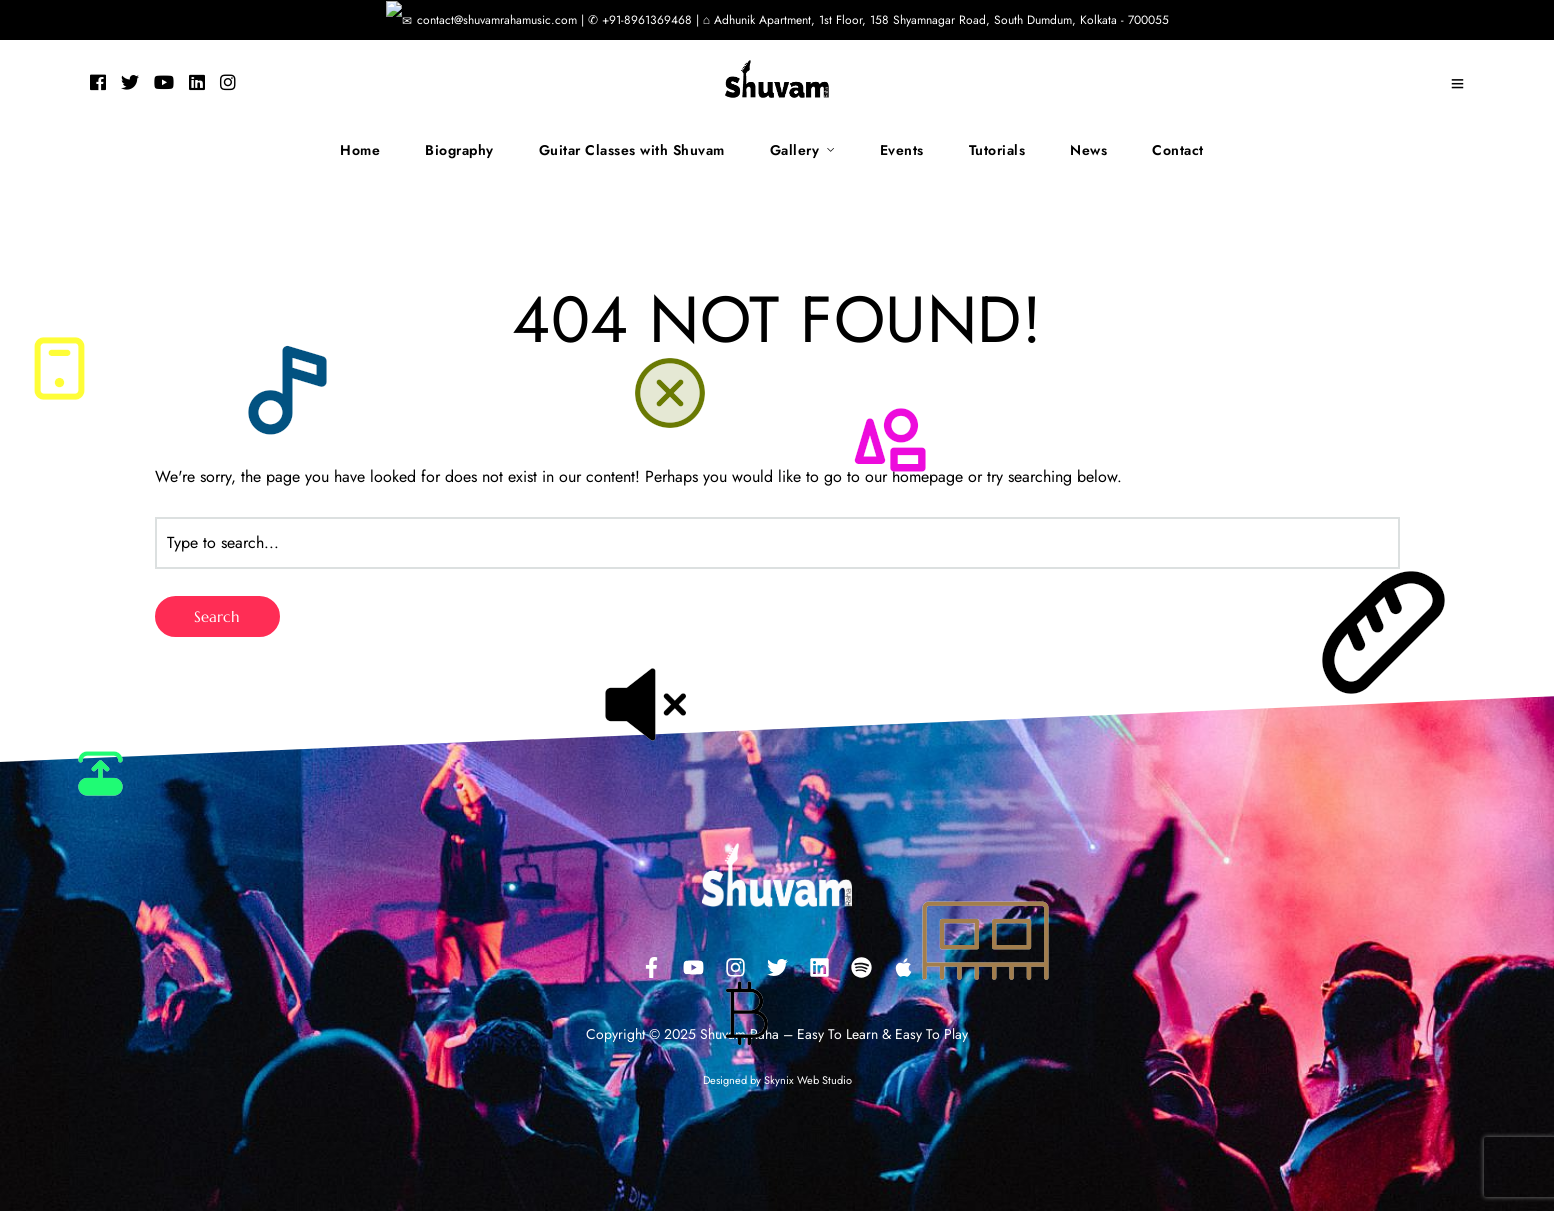  Describe the element at coordinates (670, 393) in the screenshot. I see `close or dismiss a dialog` at that location.